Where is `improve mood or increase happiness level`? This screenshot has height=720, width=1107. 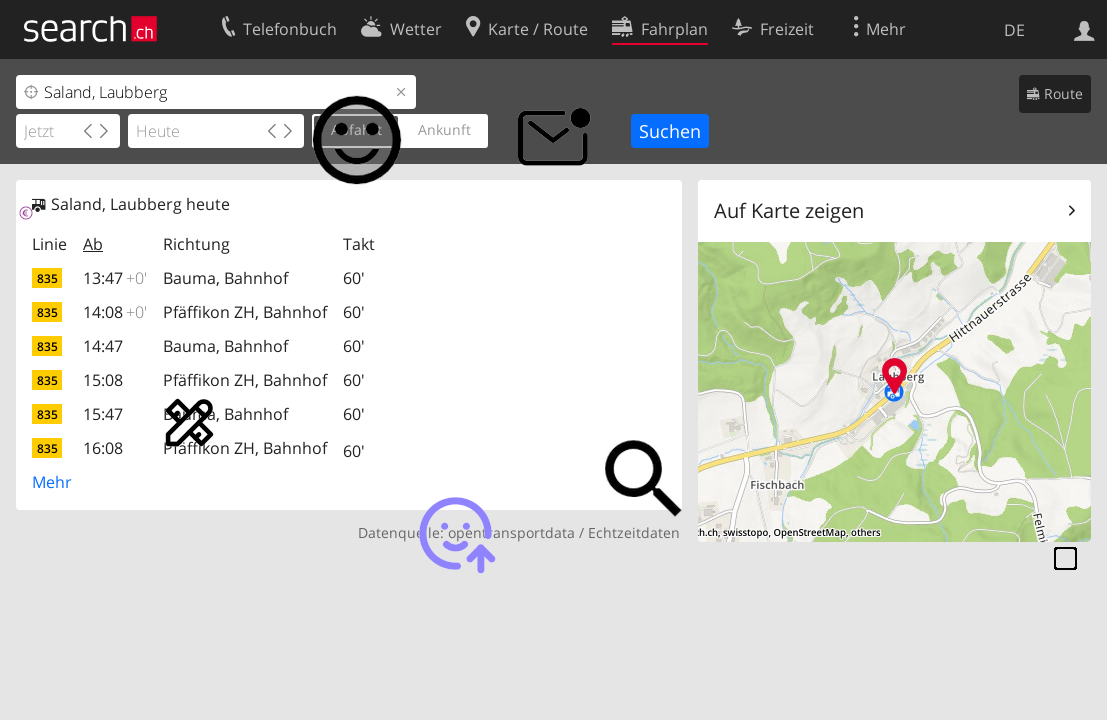
improve mood or increase happiness level is located at coordinates (455, 533).